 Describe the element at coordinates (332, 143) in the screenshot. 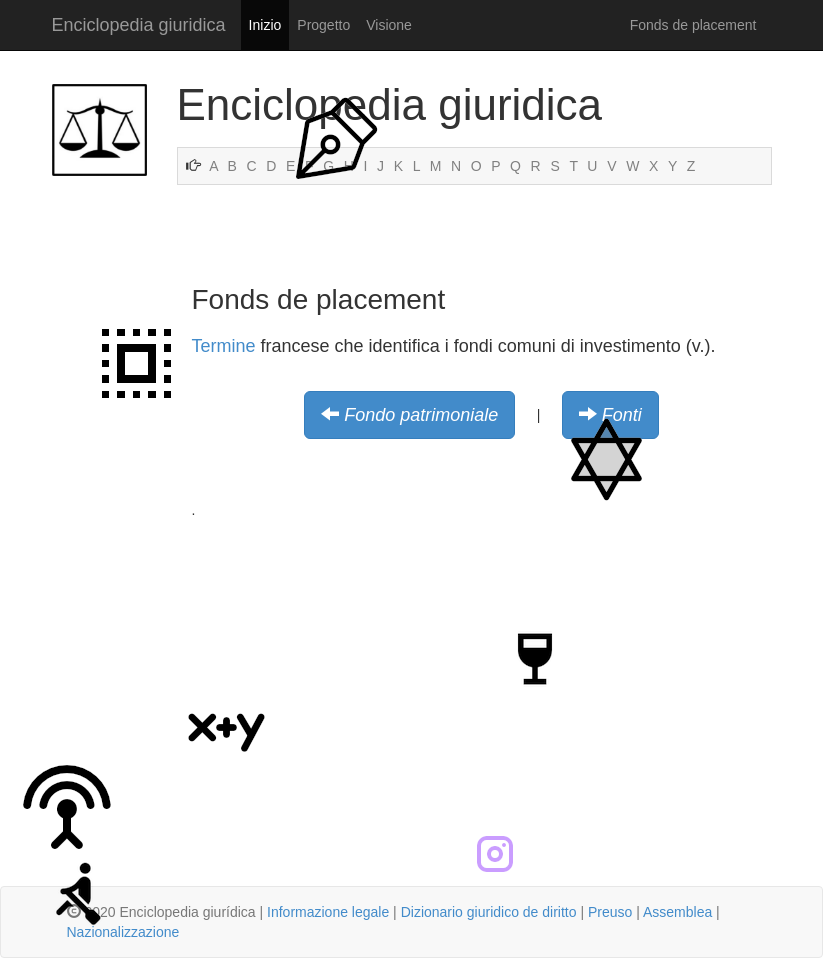

I see `access drawing or illustration tools` at that location.